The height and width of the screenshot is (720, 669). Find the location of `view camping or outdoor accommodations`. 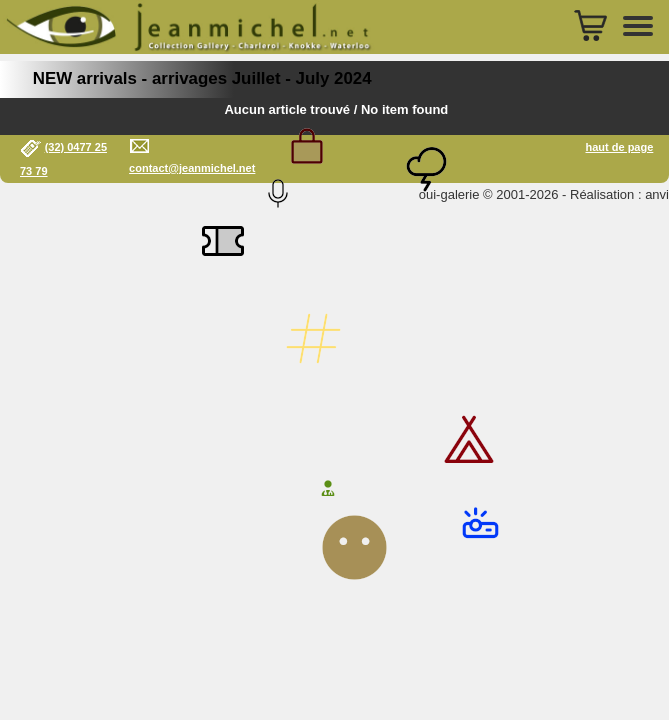

view camping or outdoor accommodations is located at coordinates (469, 442).